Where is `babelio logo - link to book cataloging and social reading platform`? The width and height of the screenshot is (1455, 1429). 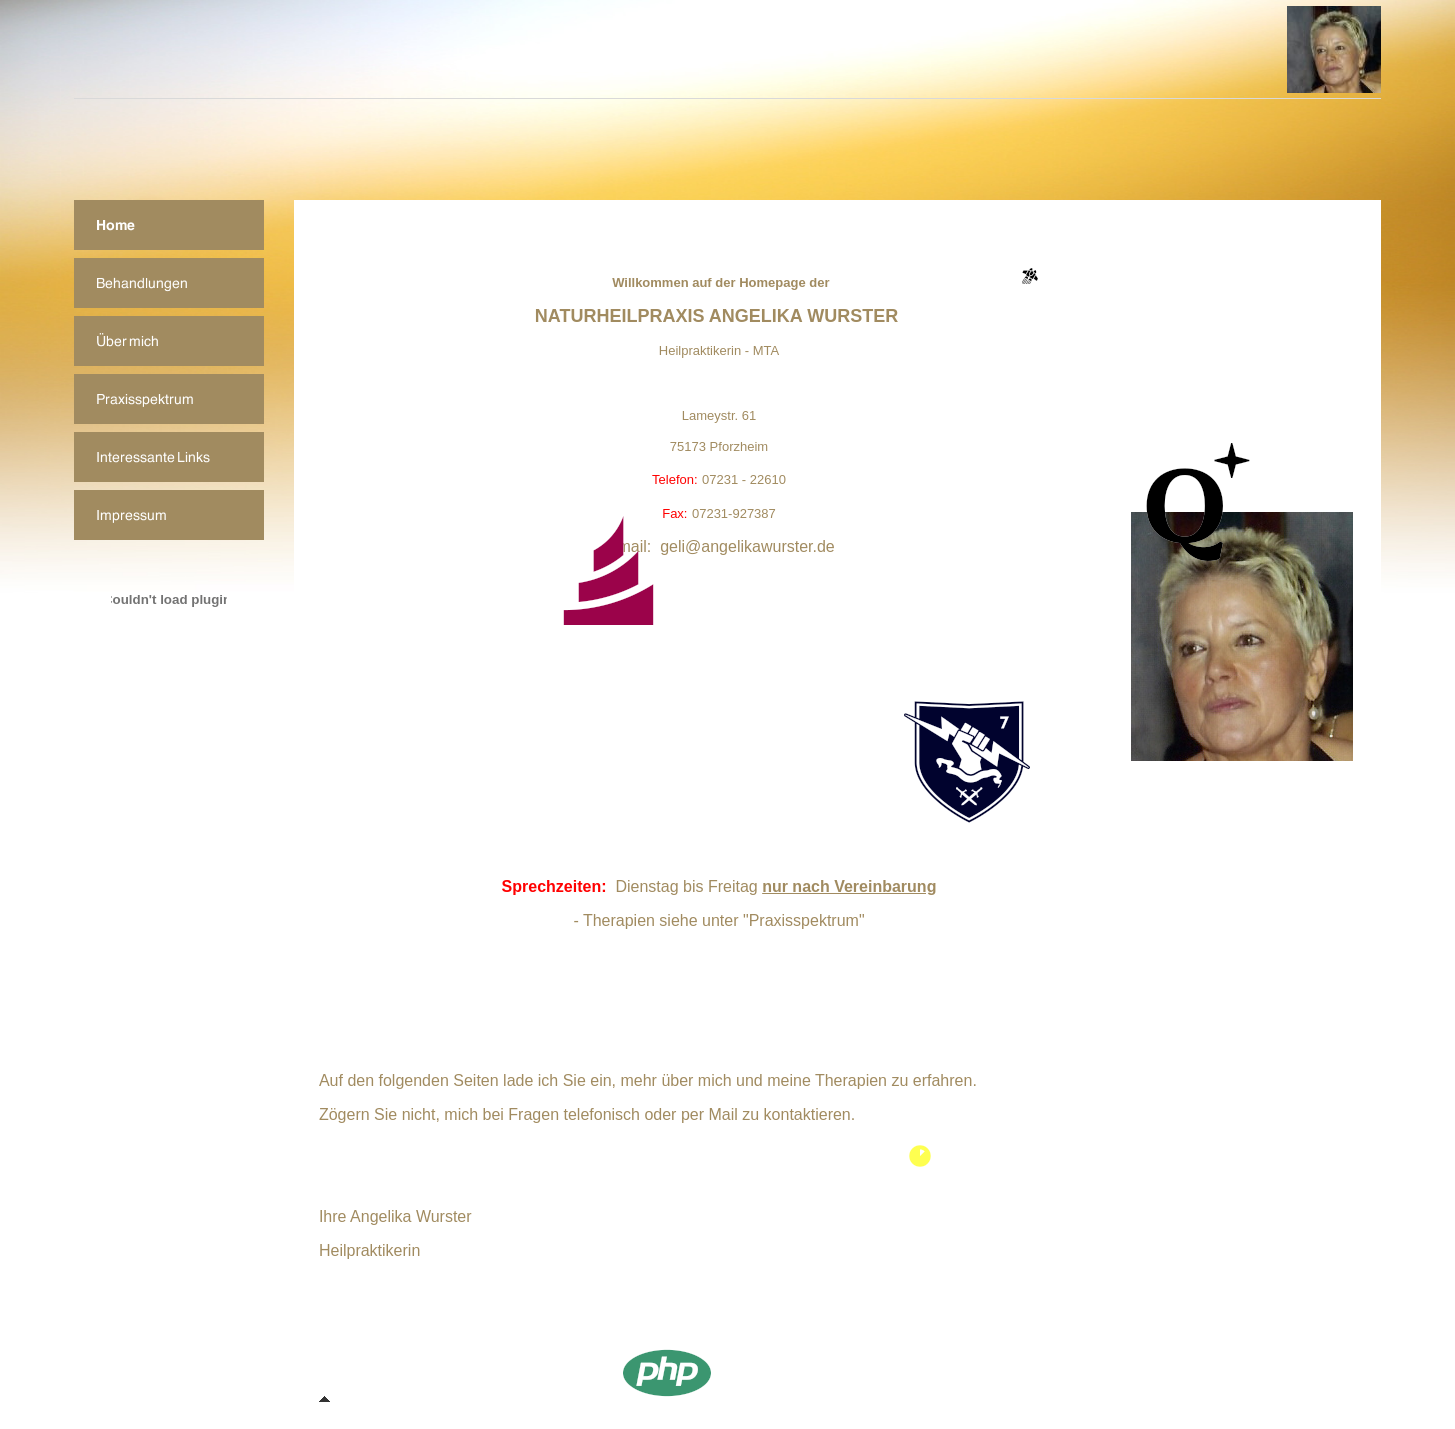 babelio logo - link to book cataloging and social reading platform is located at coordinates (608, 570).